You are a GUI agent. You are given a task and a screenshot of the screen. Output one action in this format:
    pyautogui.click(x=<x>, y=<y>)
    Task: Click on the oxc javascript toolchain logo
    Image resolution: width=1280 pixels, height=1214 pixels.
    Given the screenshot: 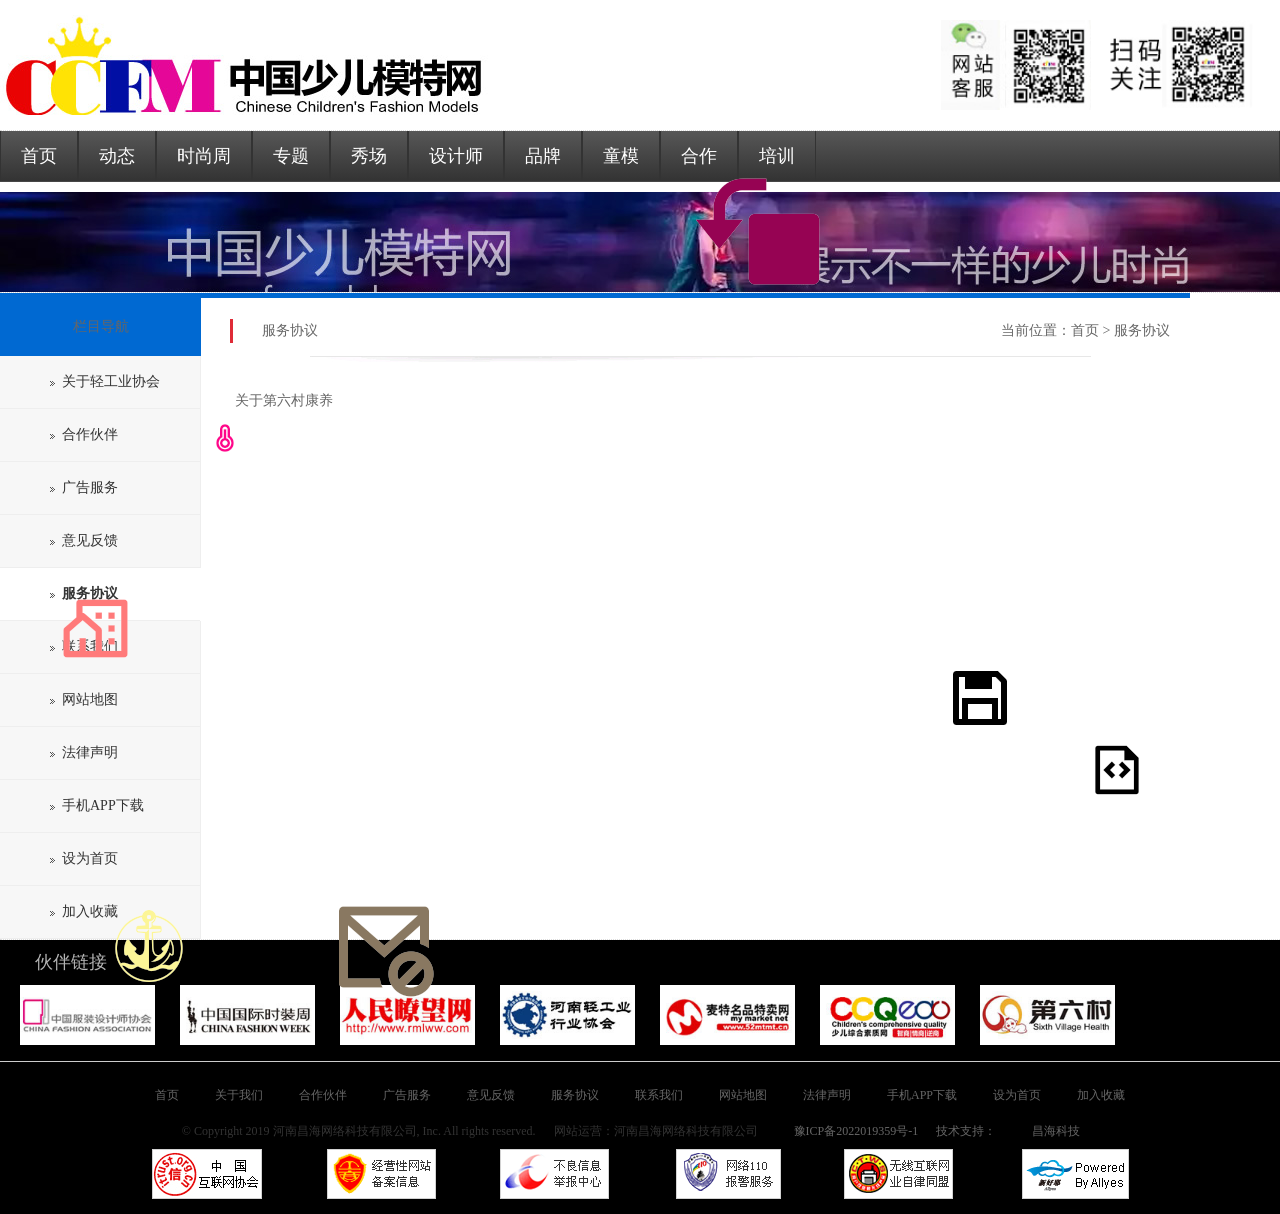 What is the action you would take?
    pyautogui.click(x=149, y=946)
    